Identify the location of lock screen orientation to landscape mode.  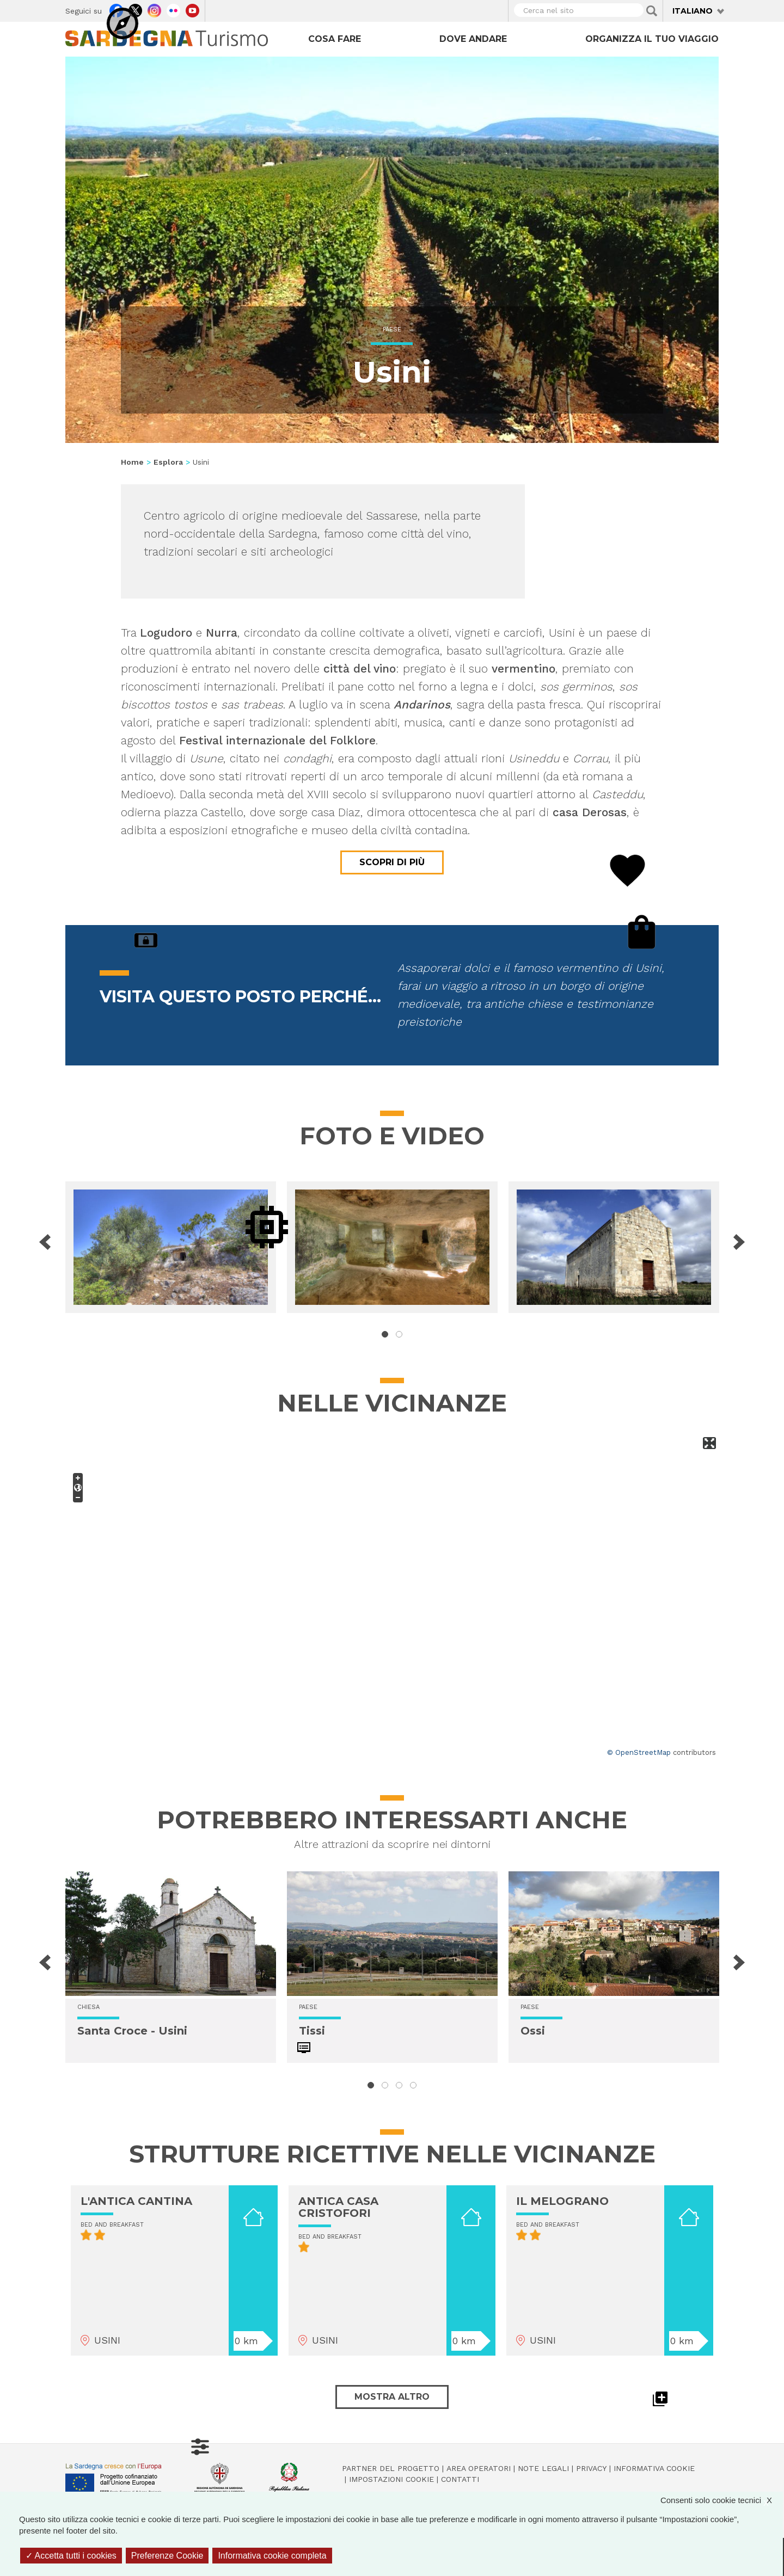
(146, 940).